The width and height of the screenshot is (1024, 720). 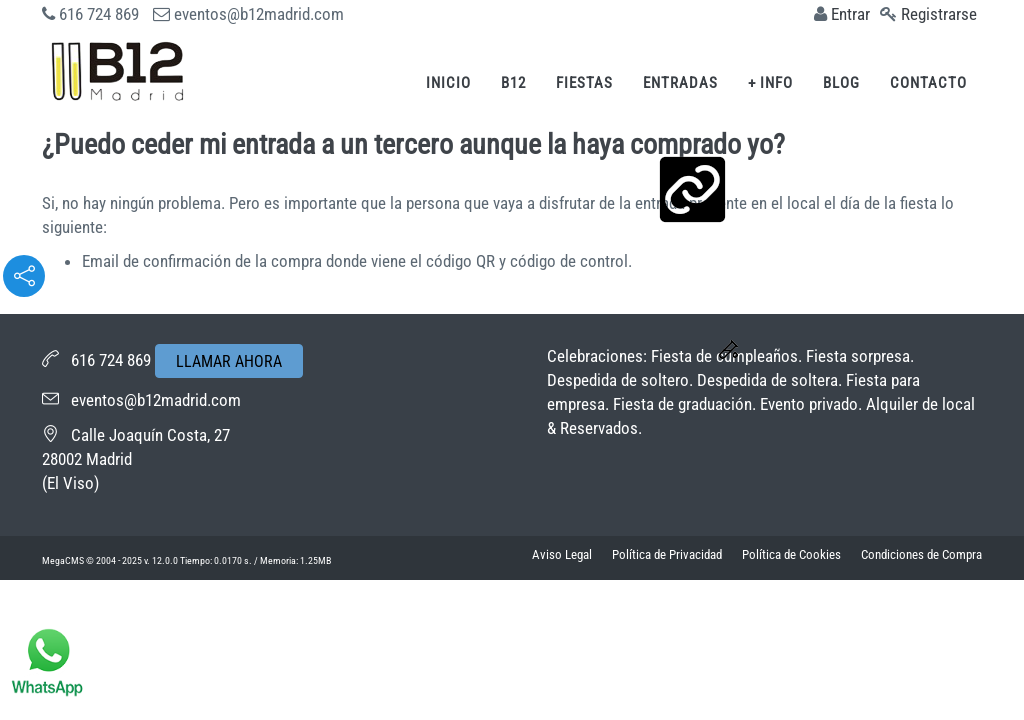 What do you see at coordinates (692, 189) in the screenshot?
I see `copy or share a link` at bounding box center [692, 189].